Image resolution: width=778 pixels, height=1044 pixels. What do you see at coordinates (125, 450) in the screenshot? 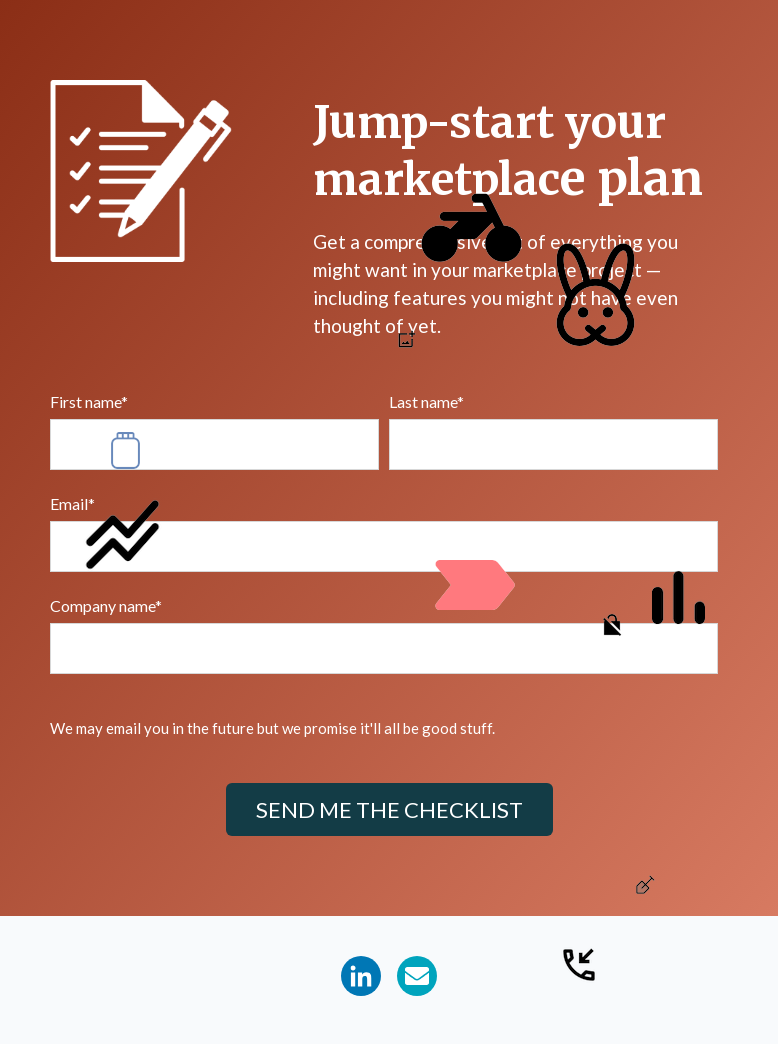
I see `store or save items to a collection` at bounding box center [125, 450].